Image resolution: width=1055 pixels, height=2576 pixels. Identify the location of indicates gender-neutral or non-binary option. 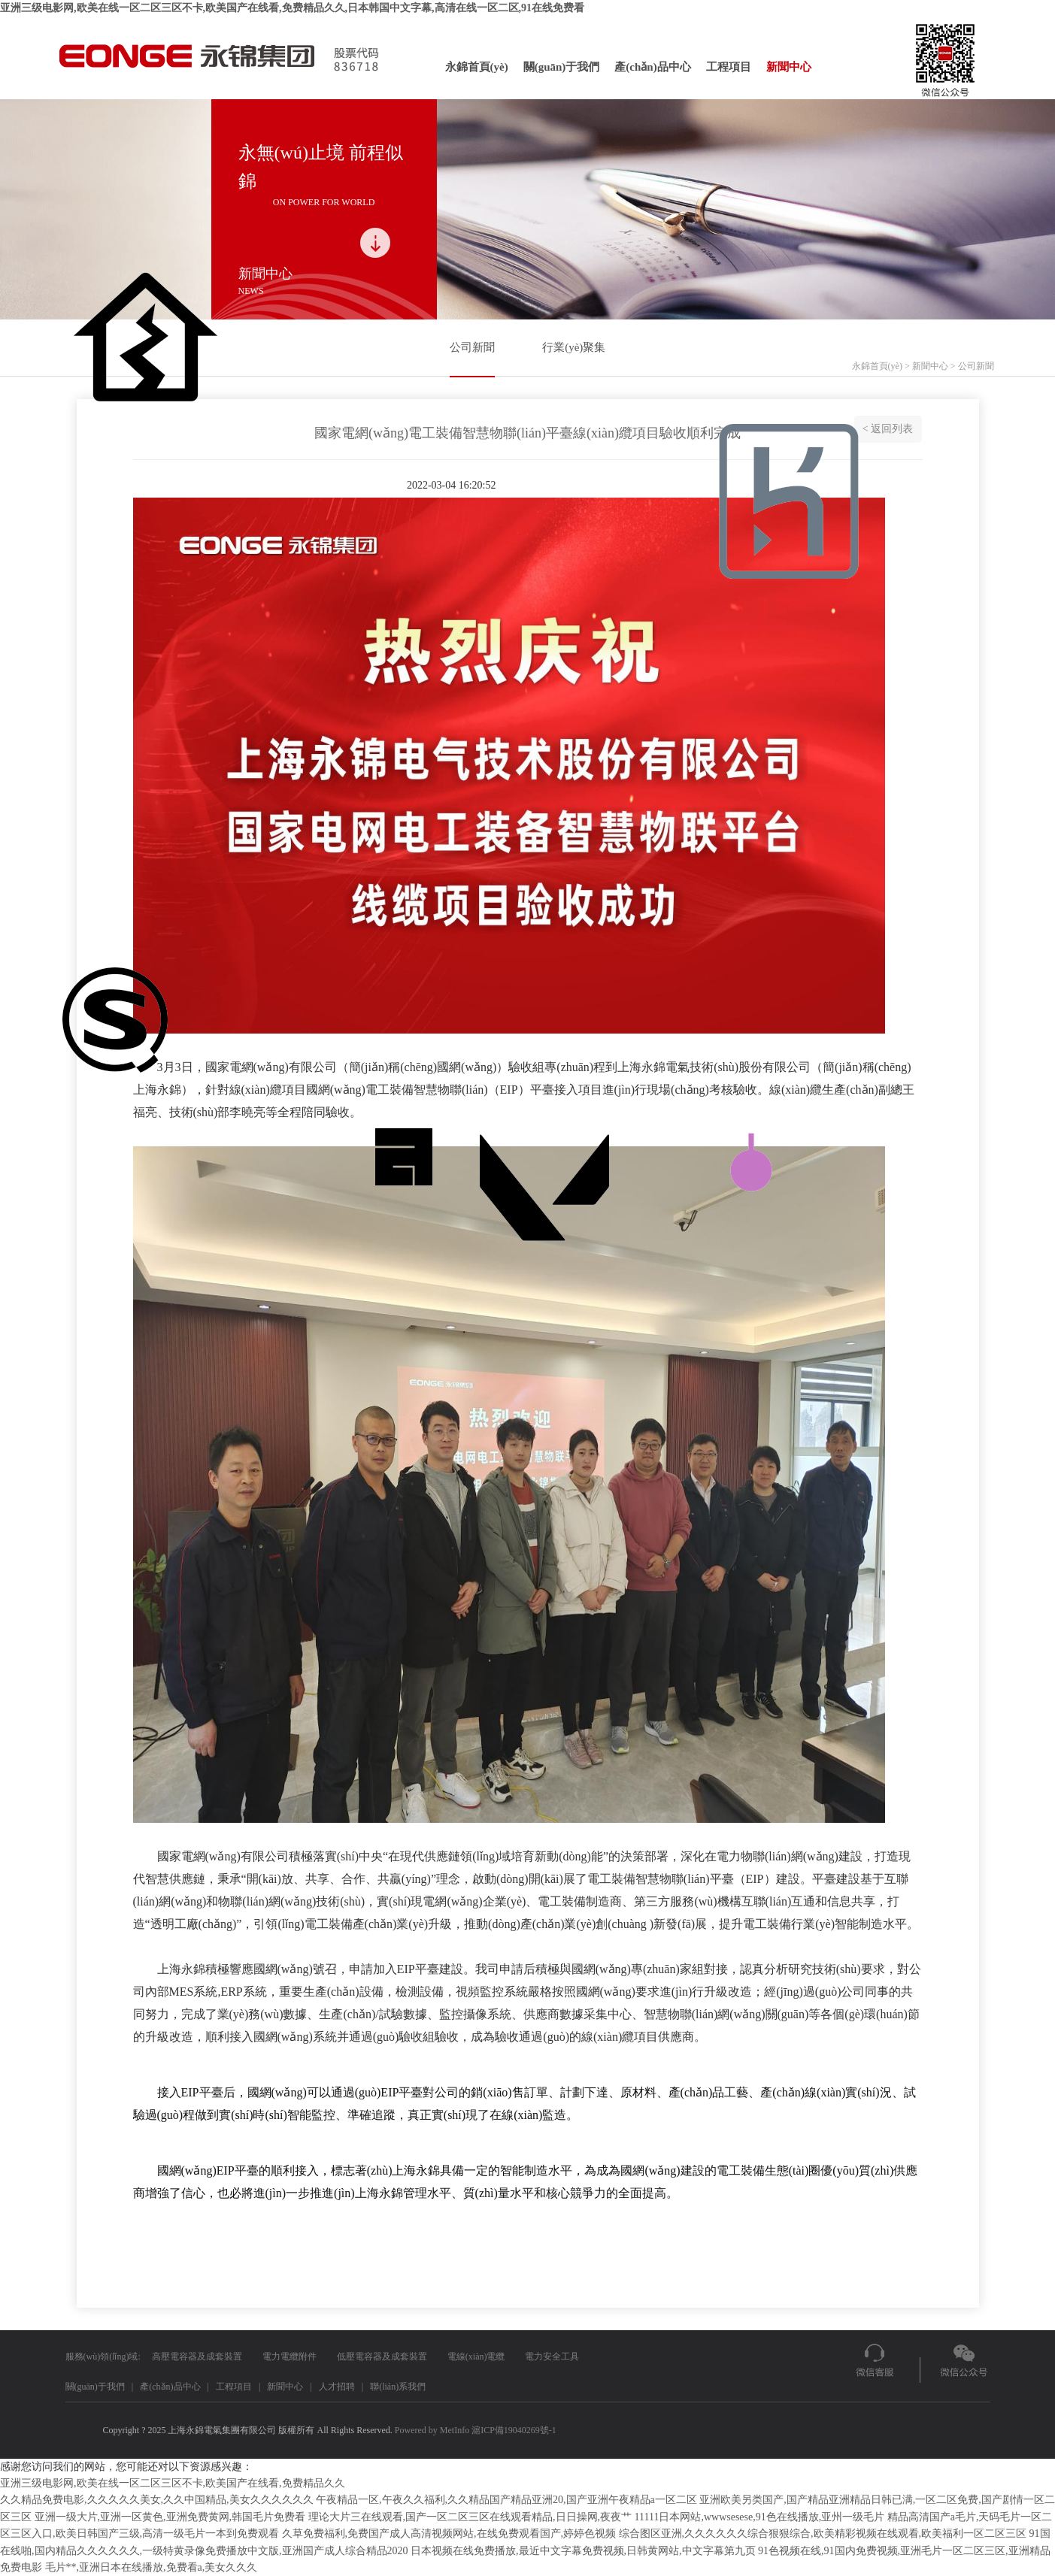
(751, 1164).